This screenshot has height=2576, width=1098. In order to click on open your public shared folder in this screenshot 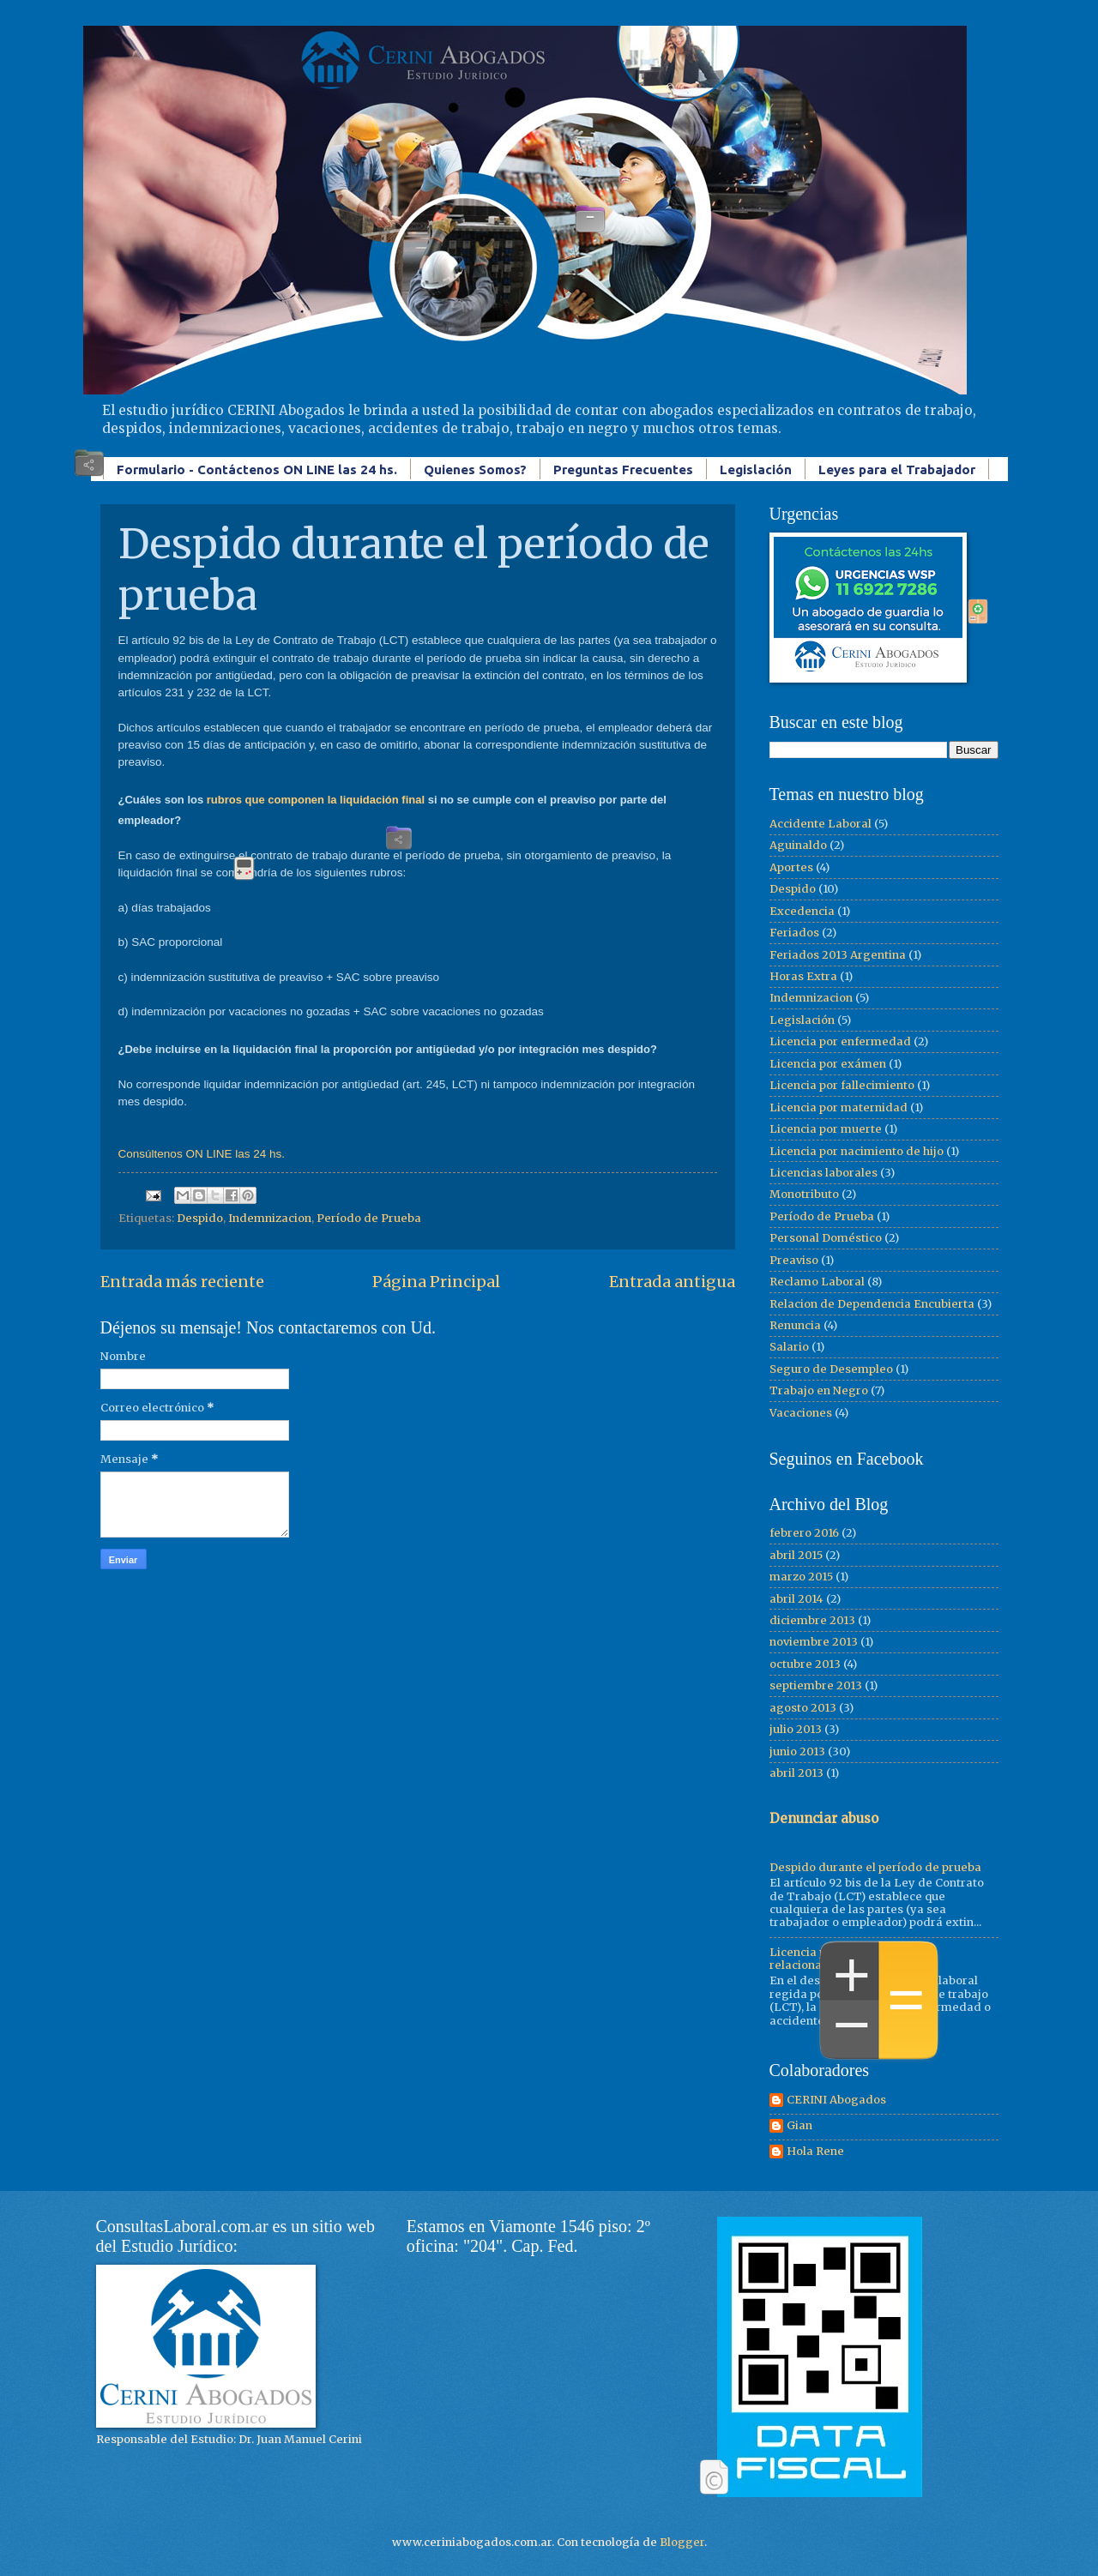, I will do `click(89, 462)`.